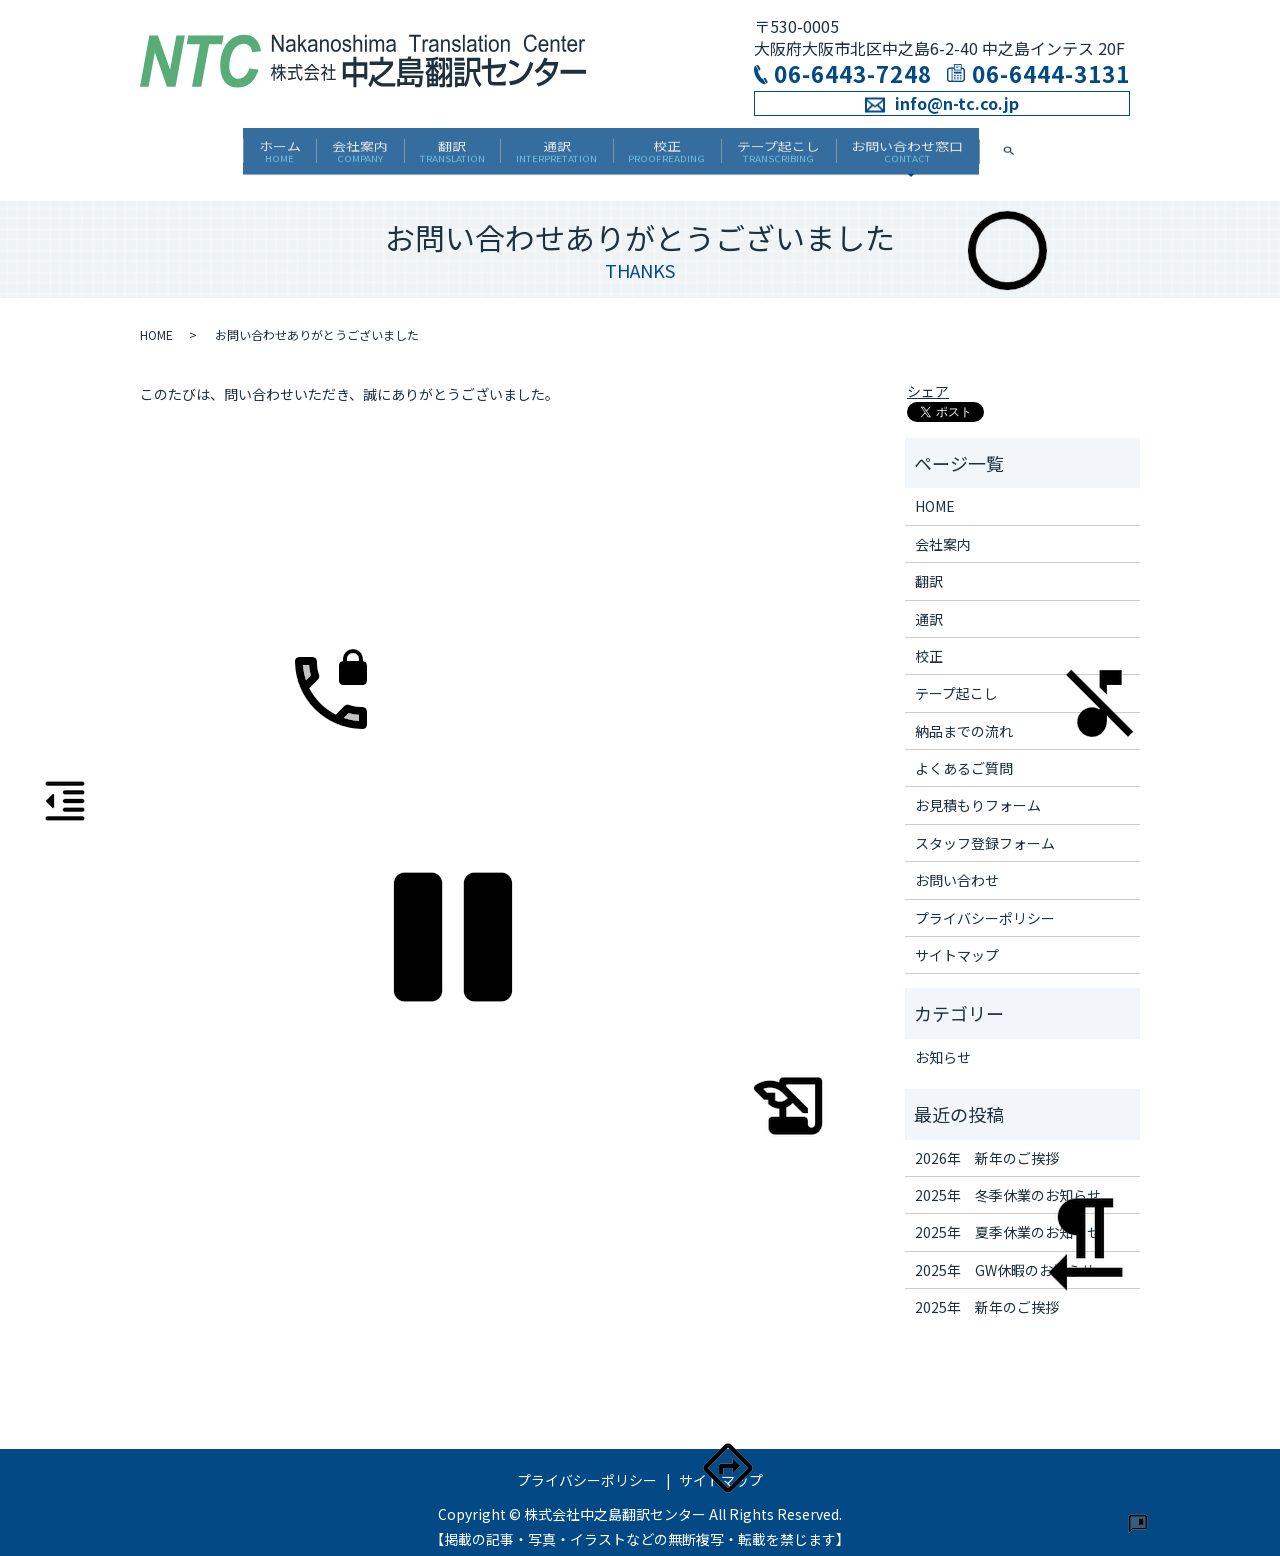 The height and width of the screenshot is (1556, 1280). Describe the element at coordinates (1085, 1244) in the screenshot. I see `switch text direction to right-to-left` at that location.